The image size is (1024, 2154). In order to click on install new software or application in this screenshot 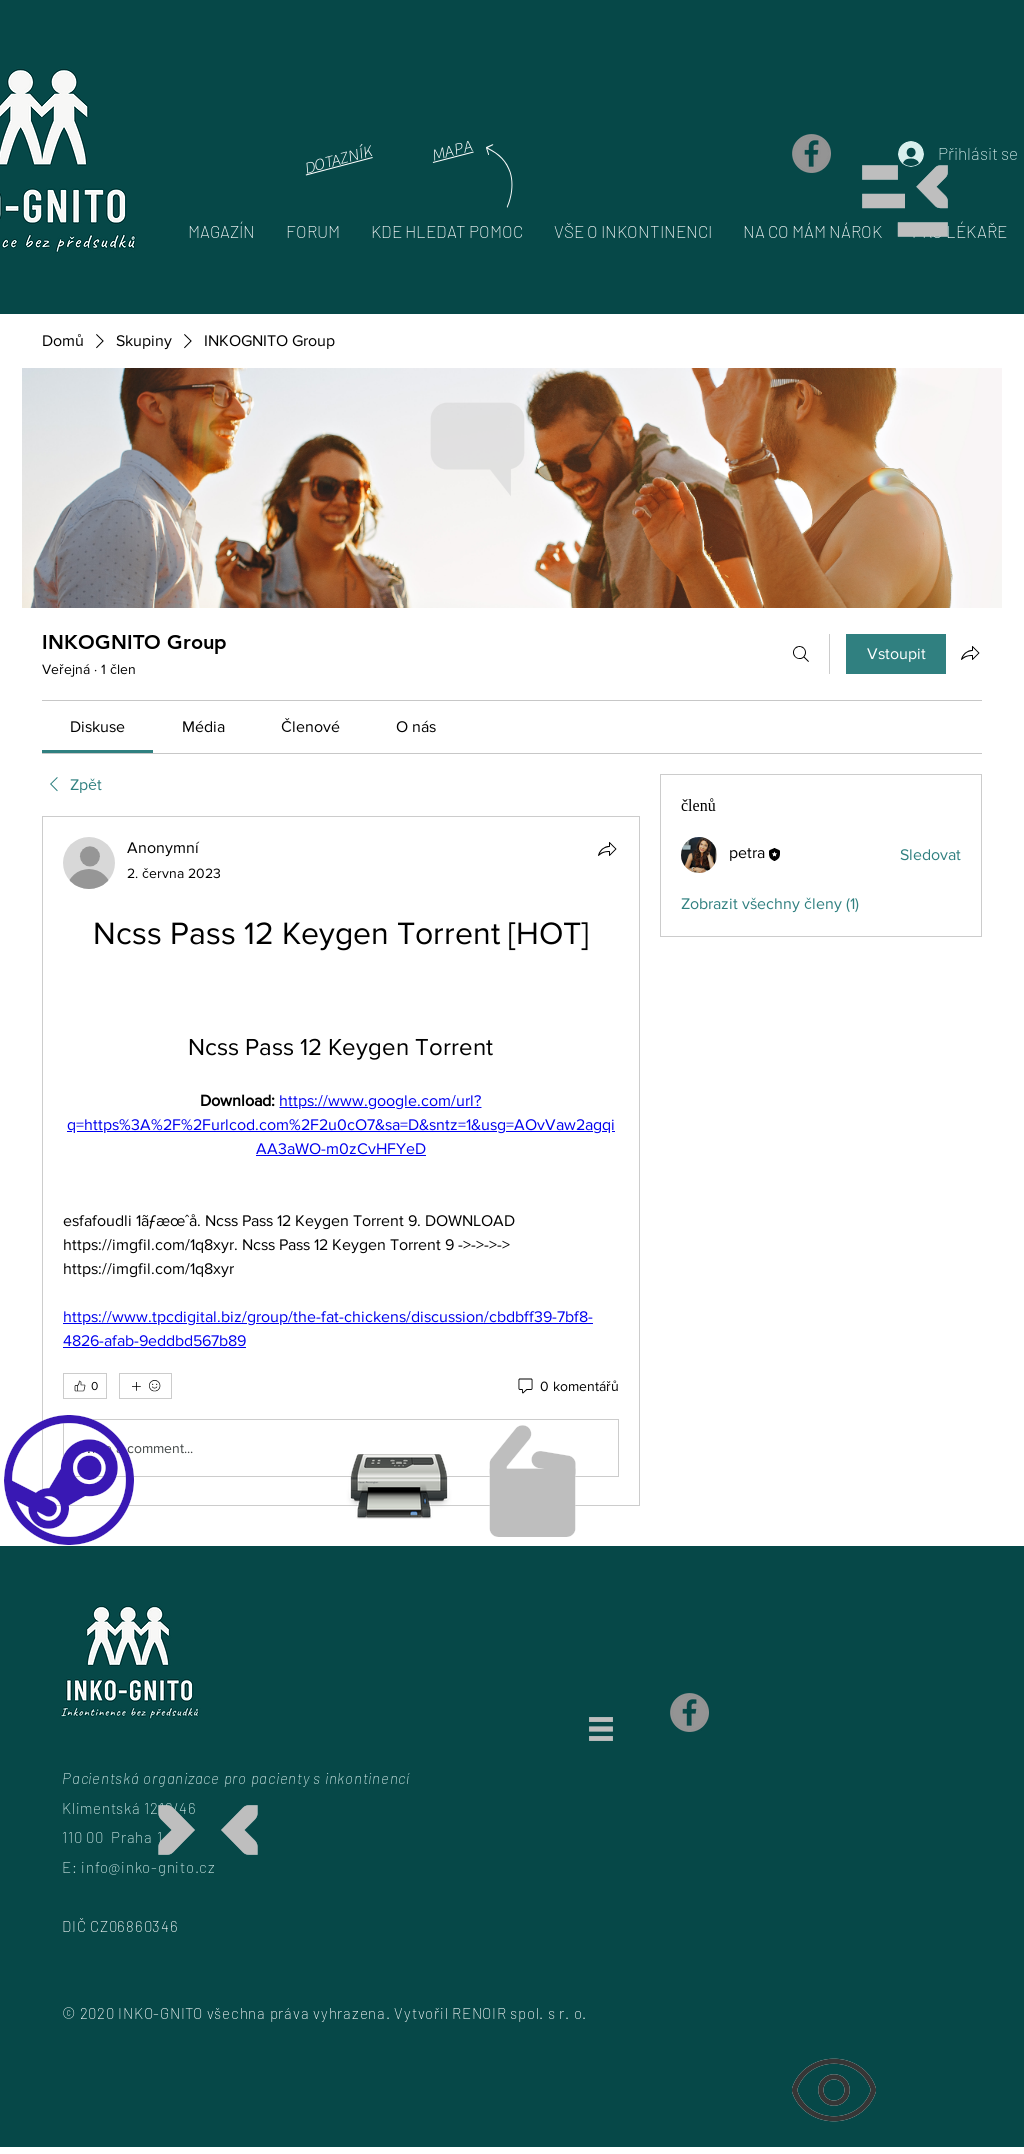, I will do `click(532, 1468)`.